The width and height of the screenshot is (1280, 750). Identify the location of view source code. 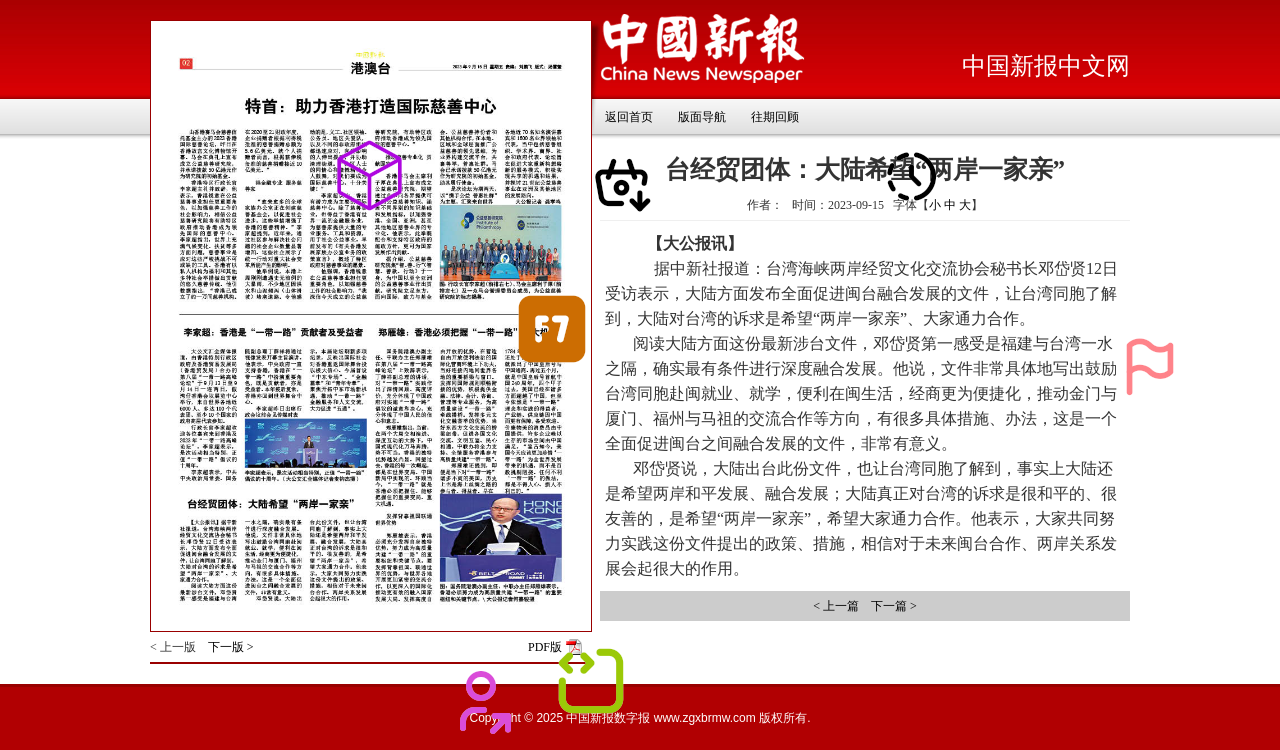
(591, 681).